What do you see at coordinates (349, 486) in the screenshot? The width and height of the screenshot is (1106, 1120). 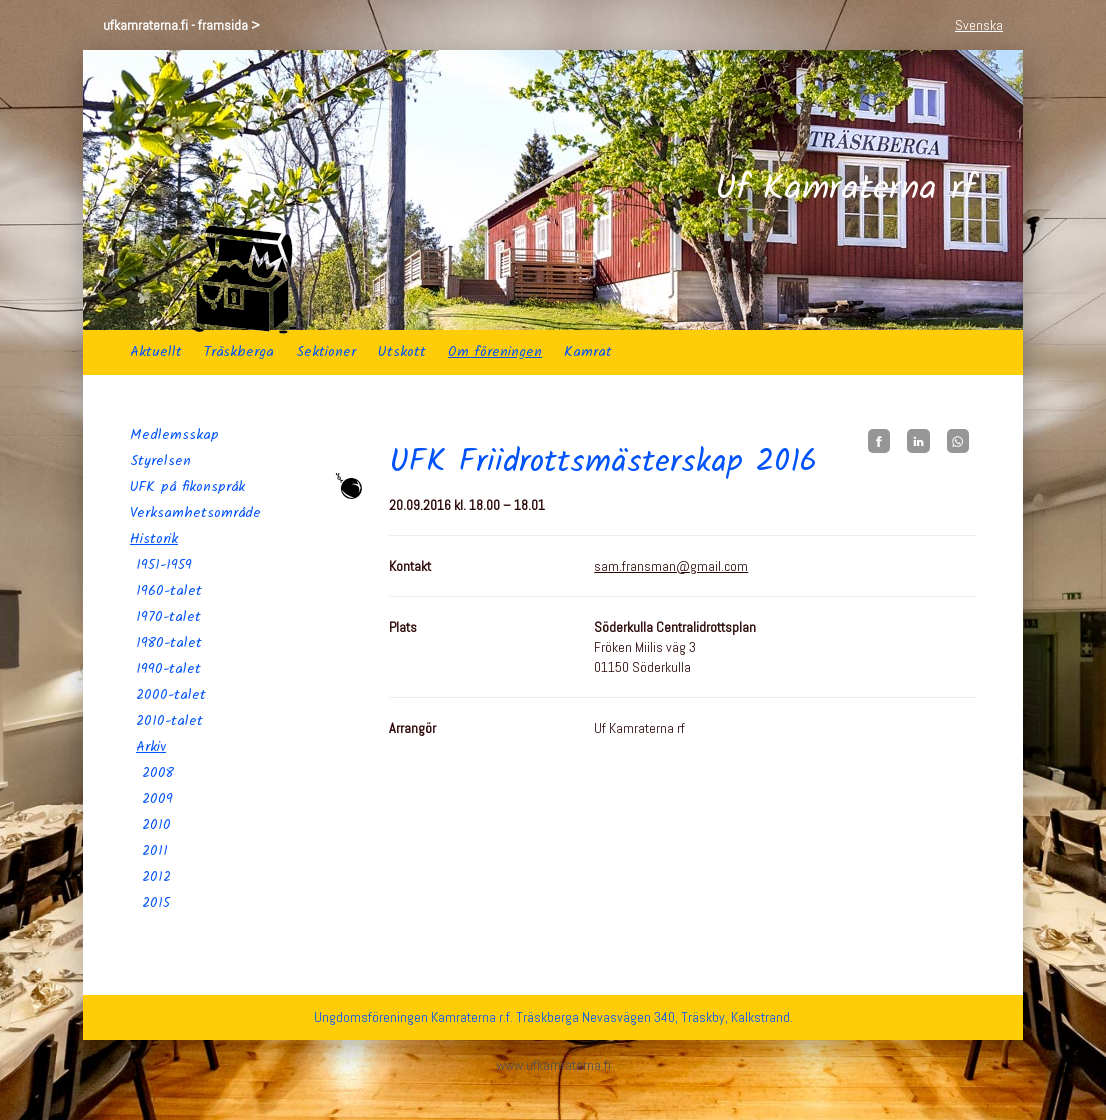 I see `demolish or destroy an item` at bounding box center [349, 486].